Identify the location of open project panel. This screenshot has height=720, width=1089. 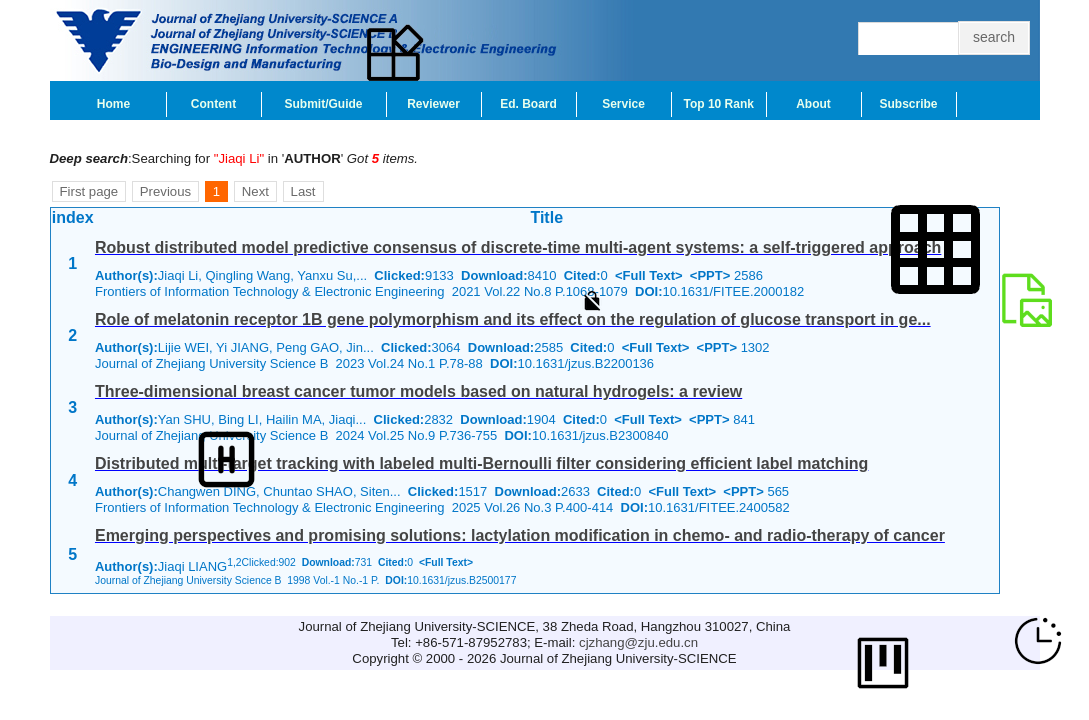
(883, 663).